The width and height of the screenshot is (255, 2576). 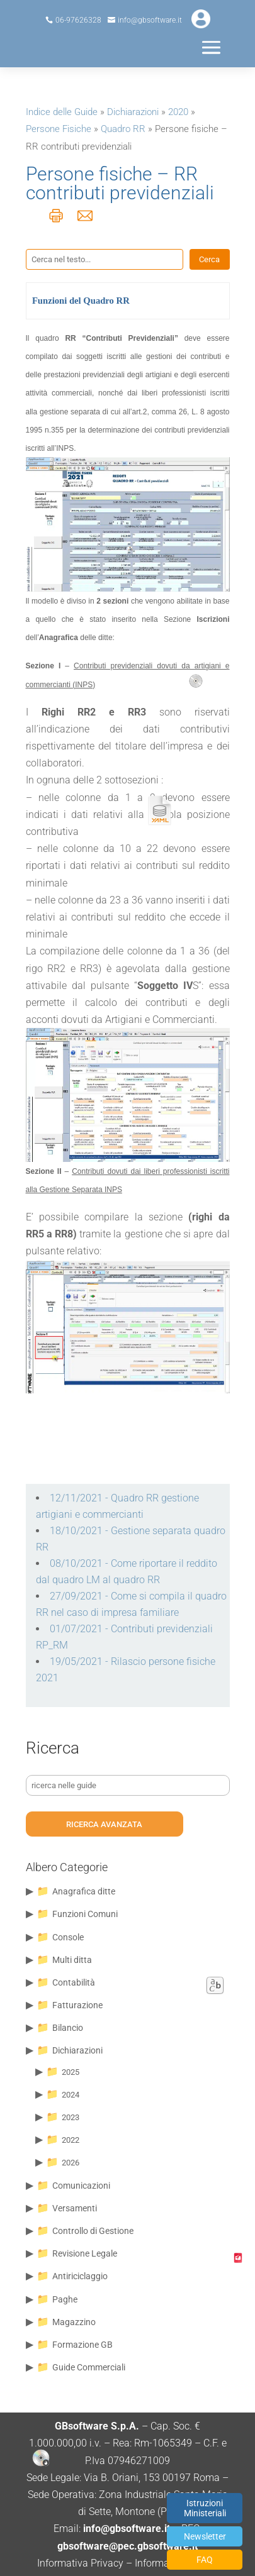 What do you see at coordinates (41, 2458) in the screenshot?
I see `burn files to a CD or DVD` at bounding box center [41, 2458].